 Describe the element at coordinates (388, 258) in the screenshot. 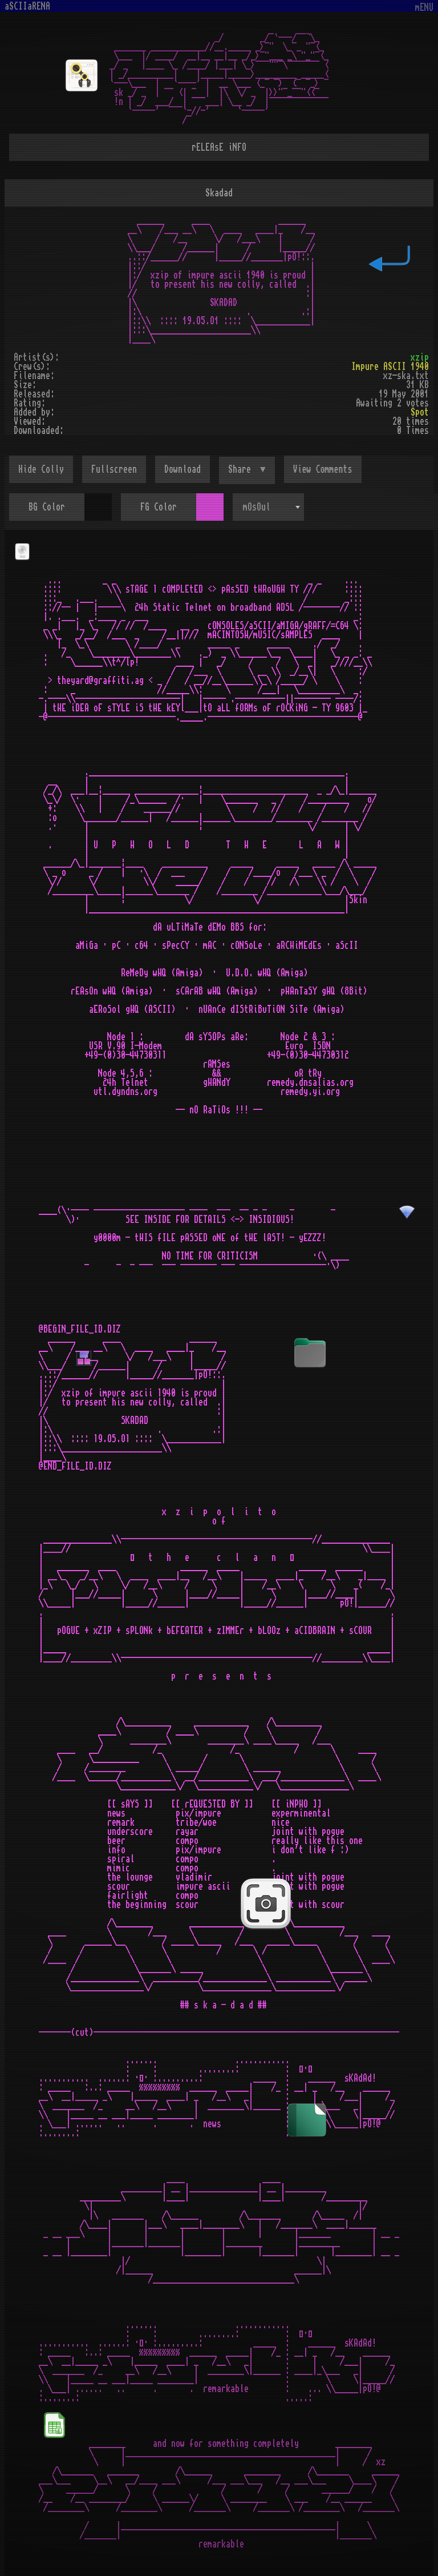

I see `reply to the sender of this email` at that location.